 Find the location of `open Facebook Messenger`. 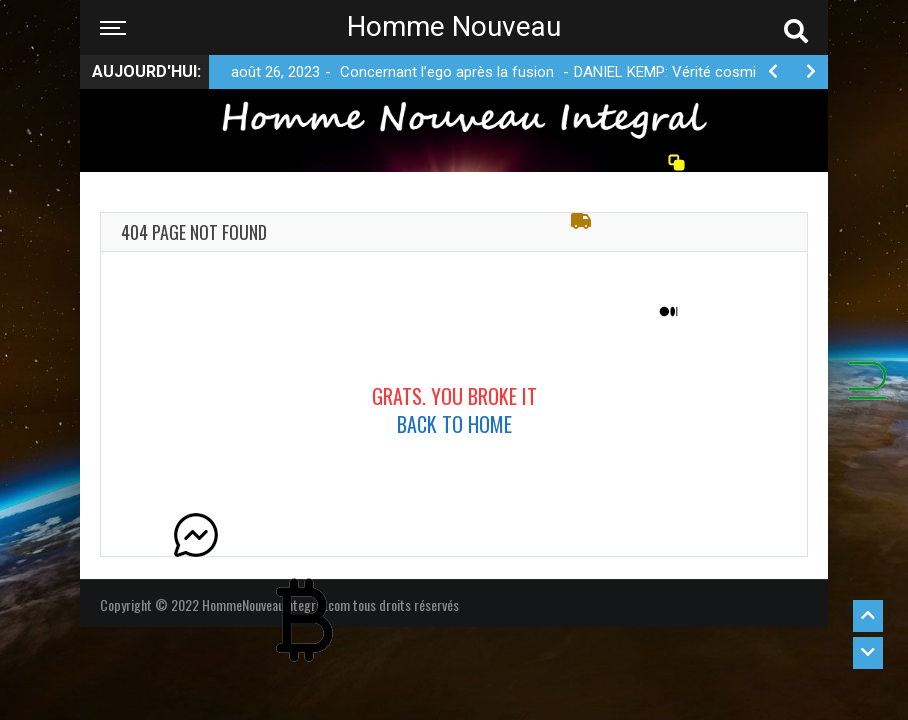

open Facebook Messenger is located at coordinates (196, 535).